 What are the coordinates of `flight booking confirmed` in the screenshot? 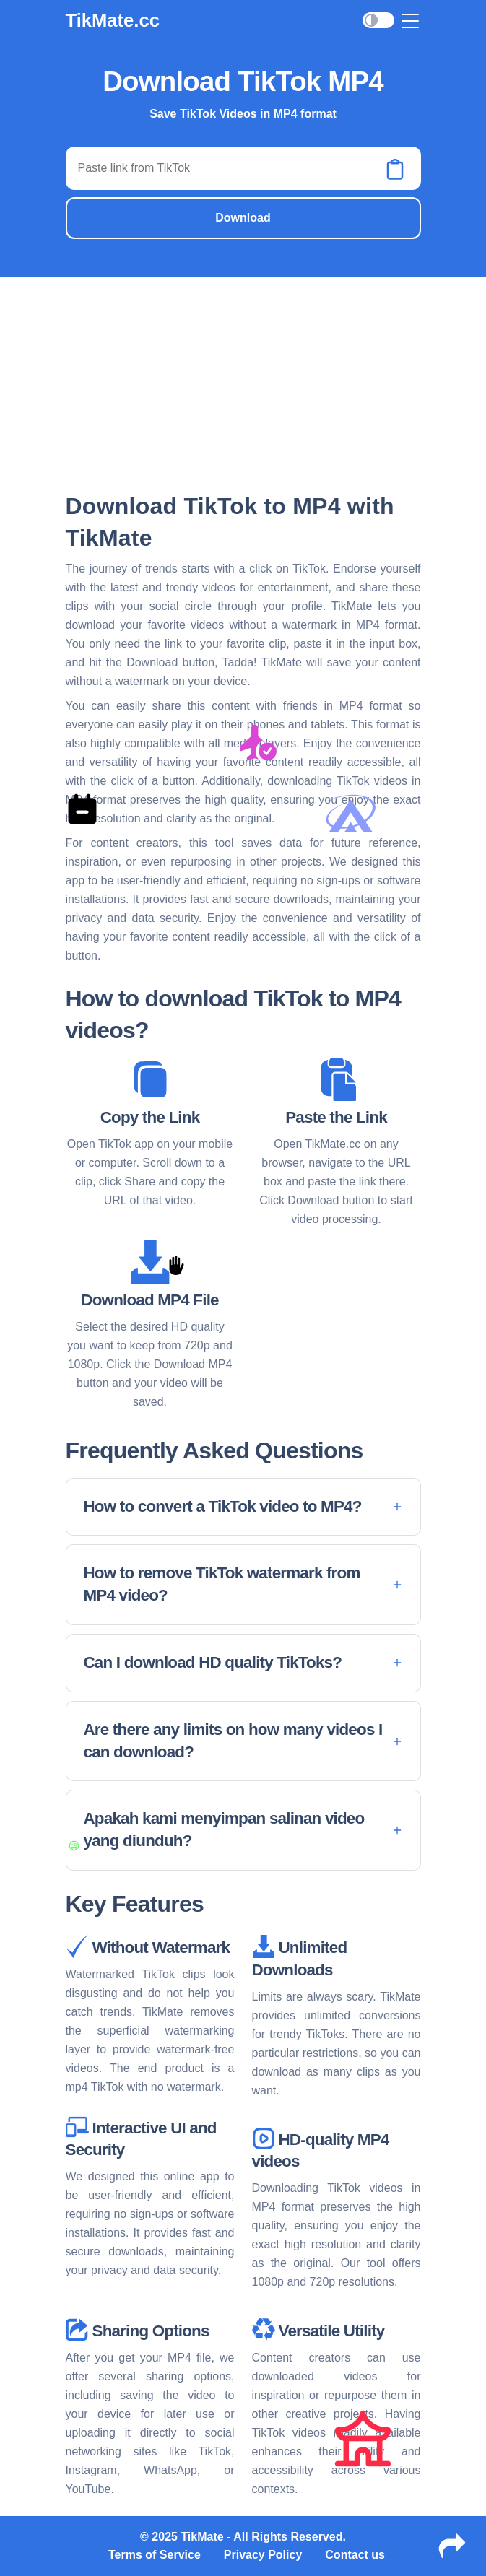 It's located at (256, 742).